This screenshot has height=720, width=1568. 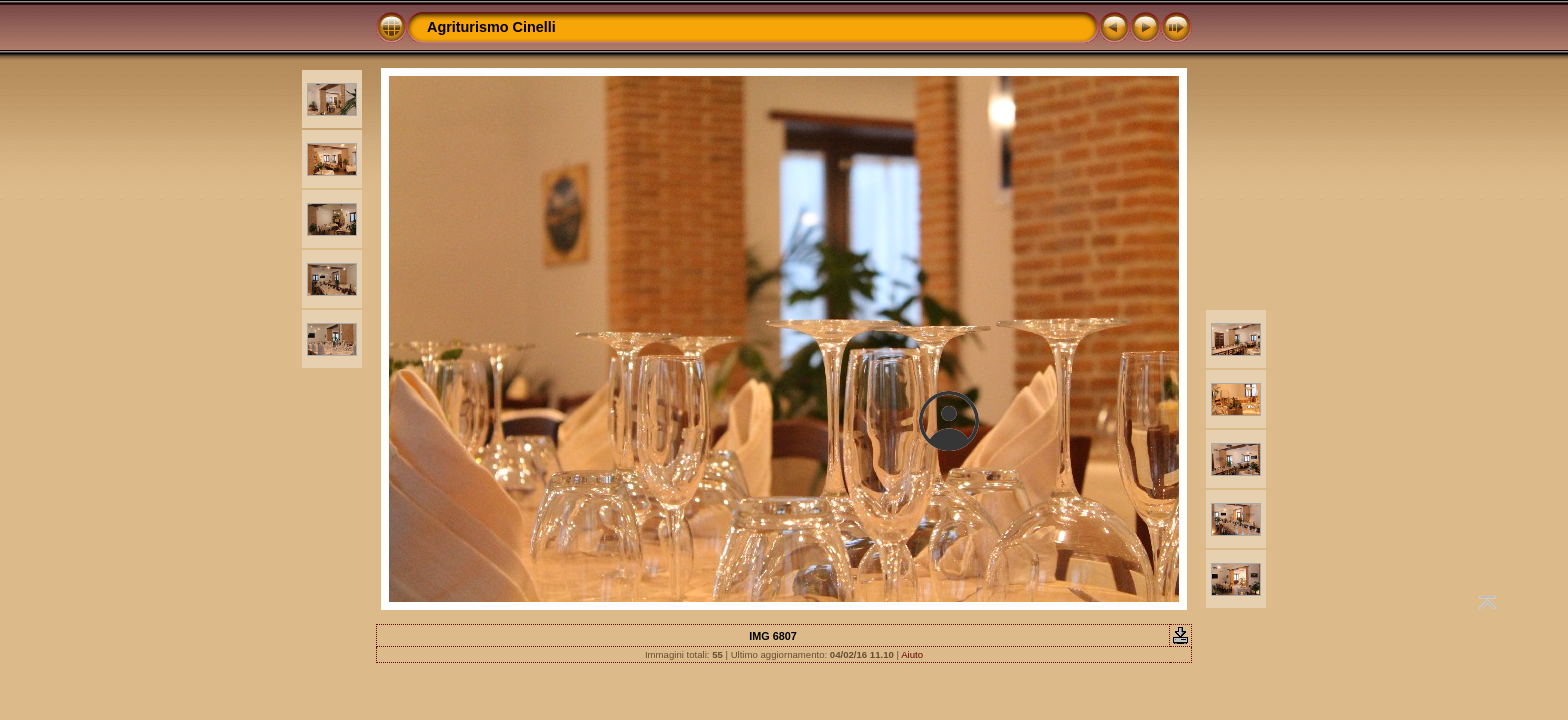 What do you see at coordinates (1487, 602) in the screenshot?
I see `scroll to top of page` at bounding box center [1487, 602].